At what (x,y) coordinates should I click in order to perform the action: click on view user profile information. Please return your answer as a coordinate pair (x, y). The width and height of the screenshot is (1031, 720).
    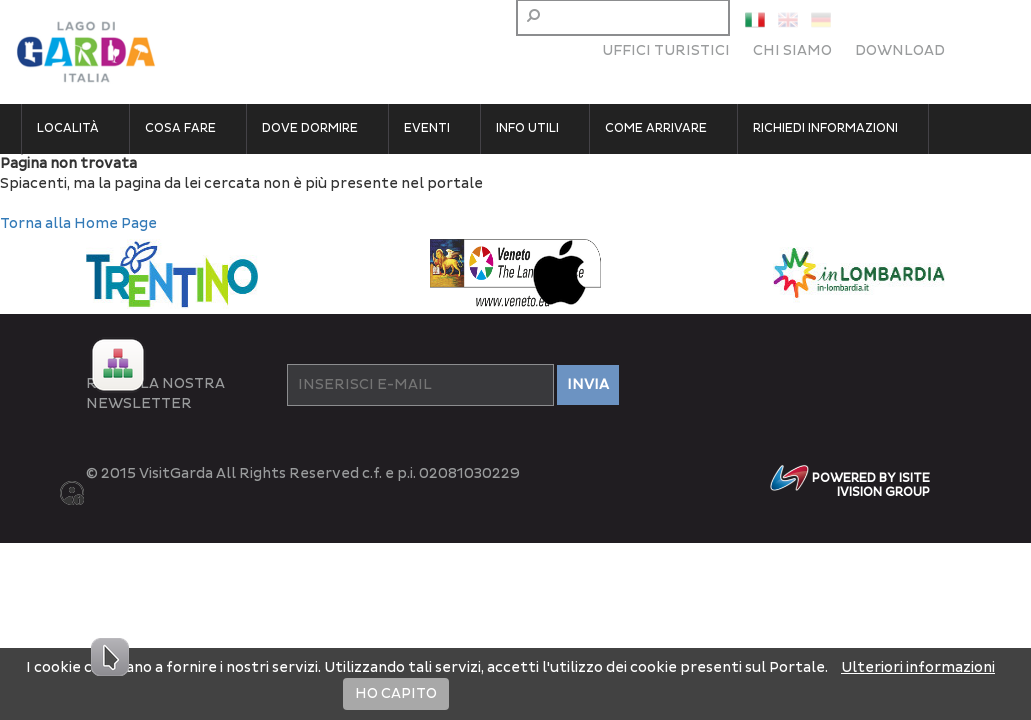
    Looking at the image, I should click on (72, 493).